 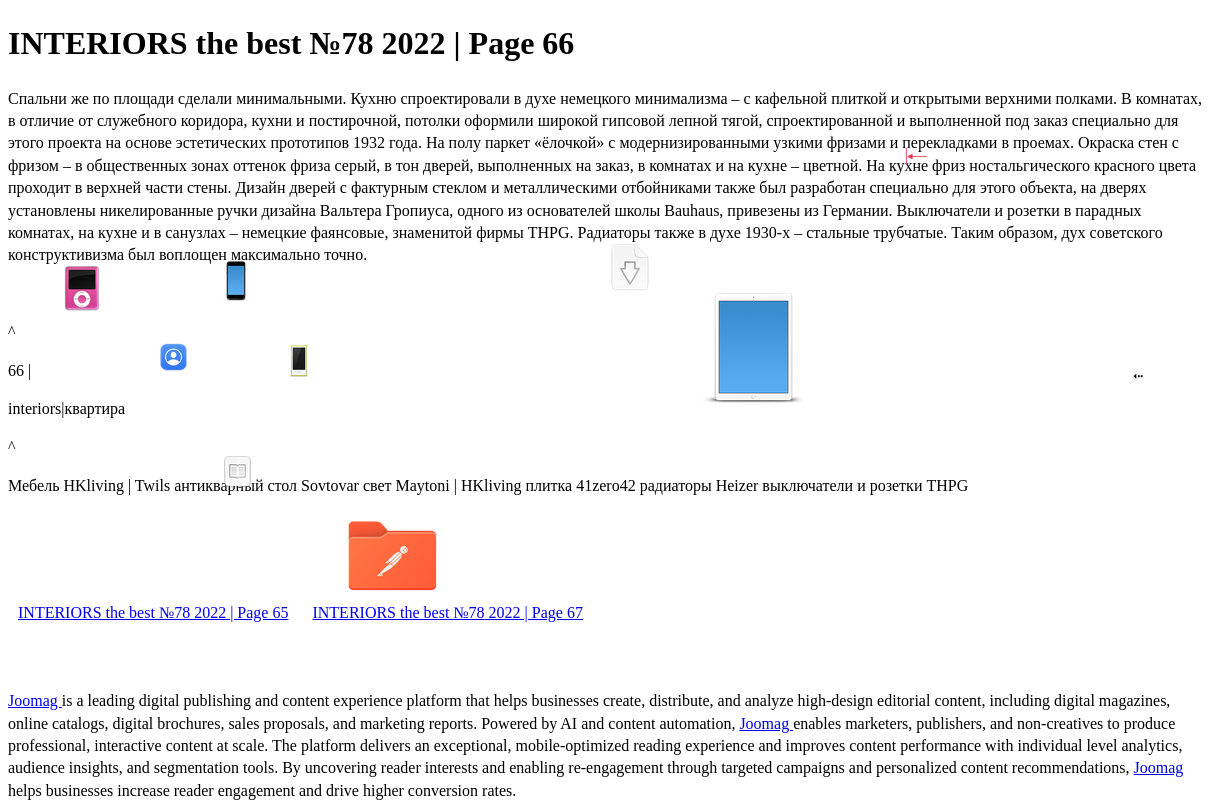 What do you see at coordinates (299, 361) in the screenshot?
I see `indicates a connected iPod nano device` at bounding box center [299, 361].